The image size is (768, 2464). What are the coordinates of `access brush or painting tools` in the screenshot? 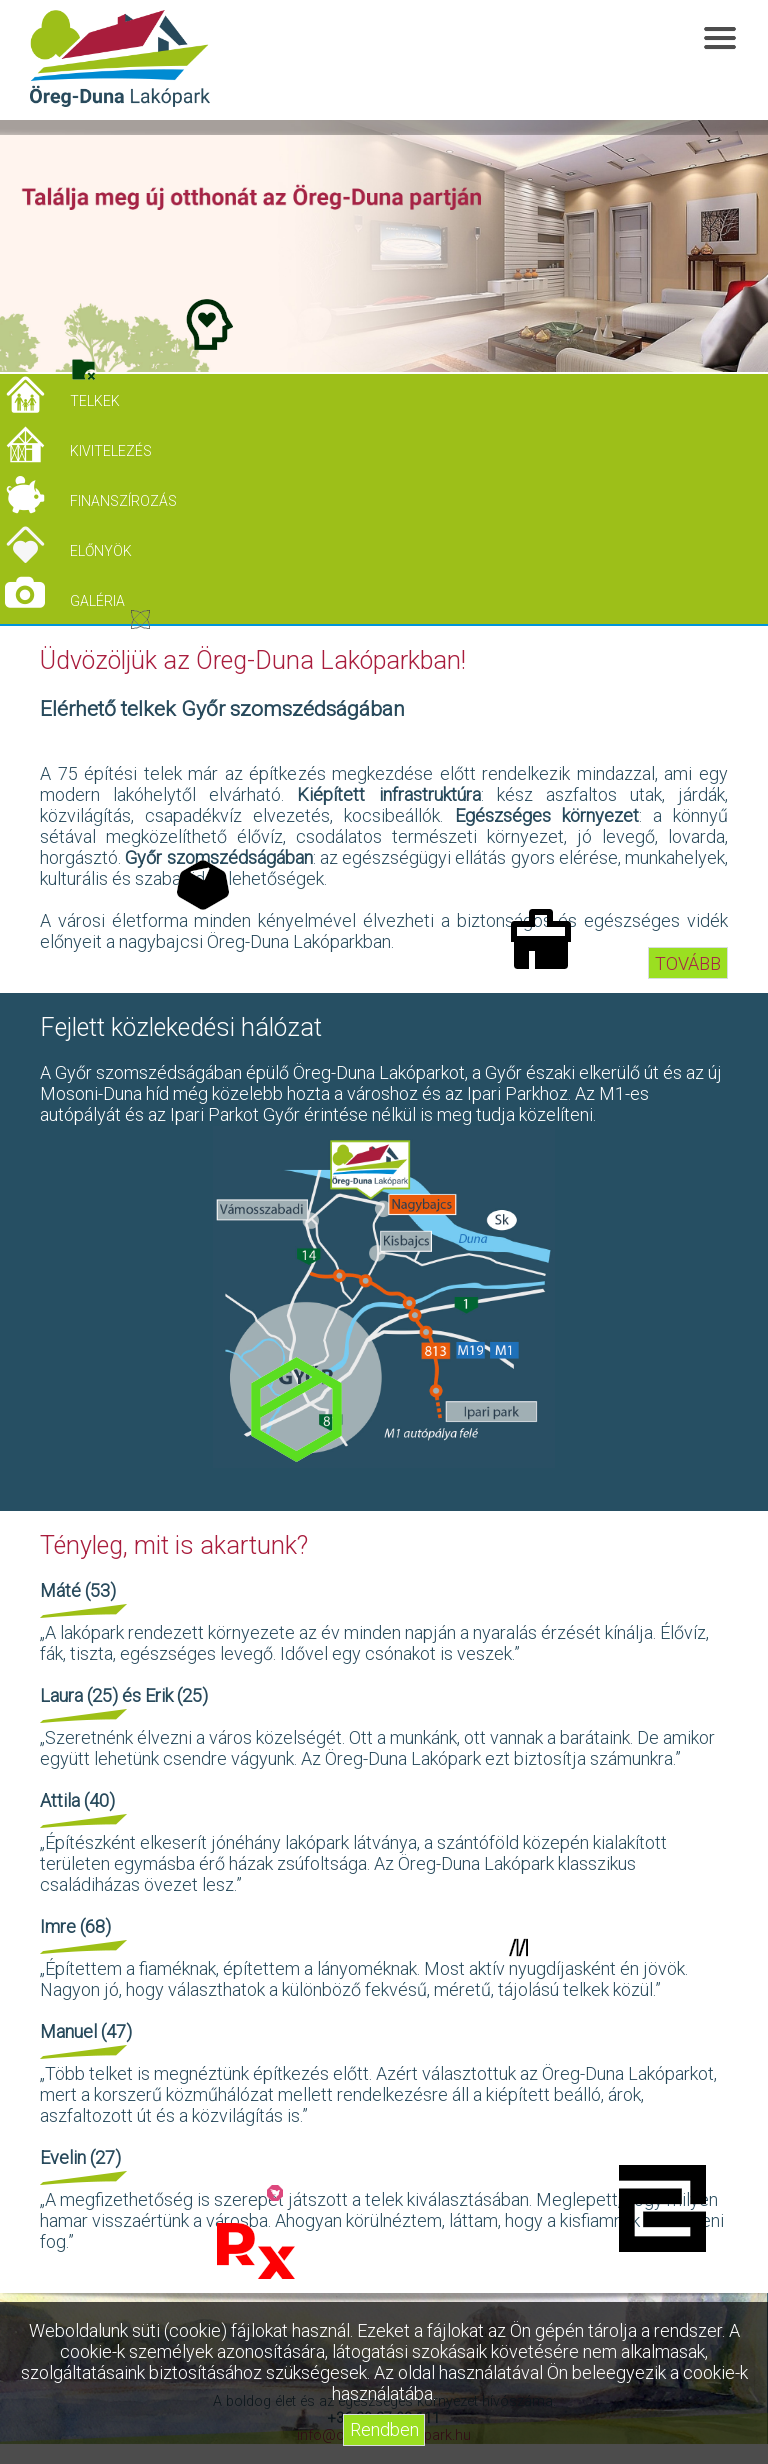 It's located at (541, 939).